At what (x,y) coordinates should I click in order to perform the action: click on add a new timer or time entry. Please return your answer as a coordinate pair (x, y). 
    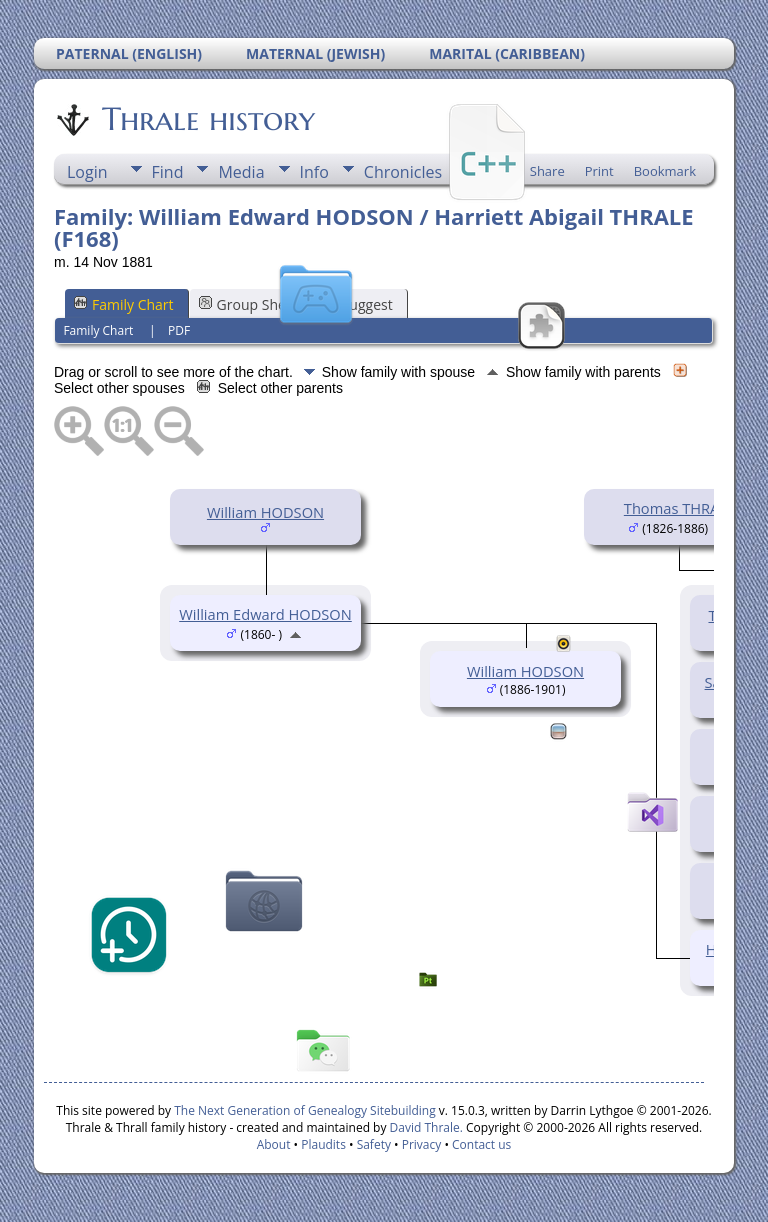
    Looking at the image, I should click on (128, 934).